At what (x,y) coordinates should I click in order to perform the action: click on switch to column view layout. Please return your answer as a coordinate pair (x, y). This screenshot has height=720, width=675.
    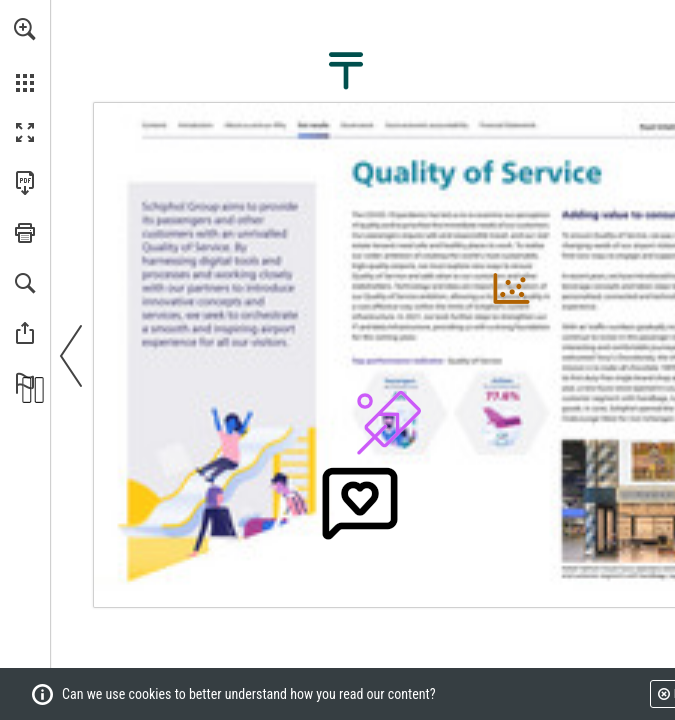
    Looking at the image, I should click on (33, 390).